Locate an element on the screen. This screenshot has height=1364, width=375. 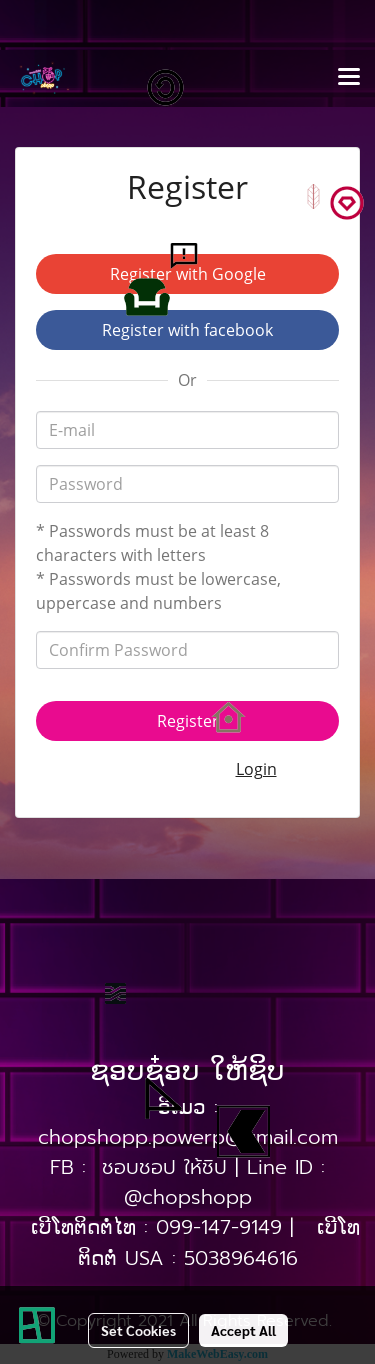
stimulus javascript framework logo is located at coordinates (115, 993).